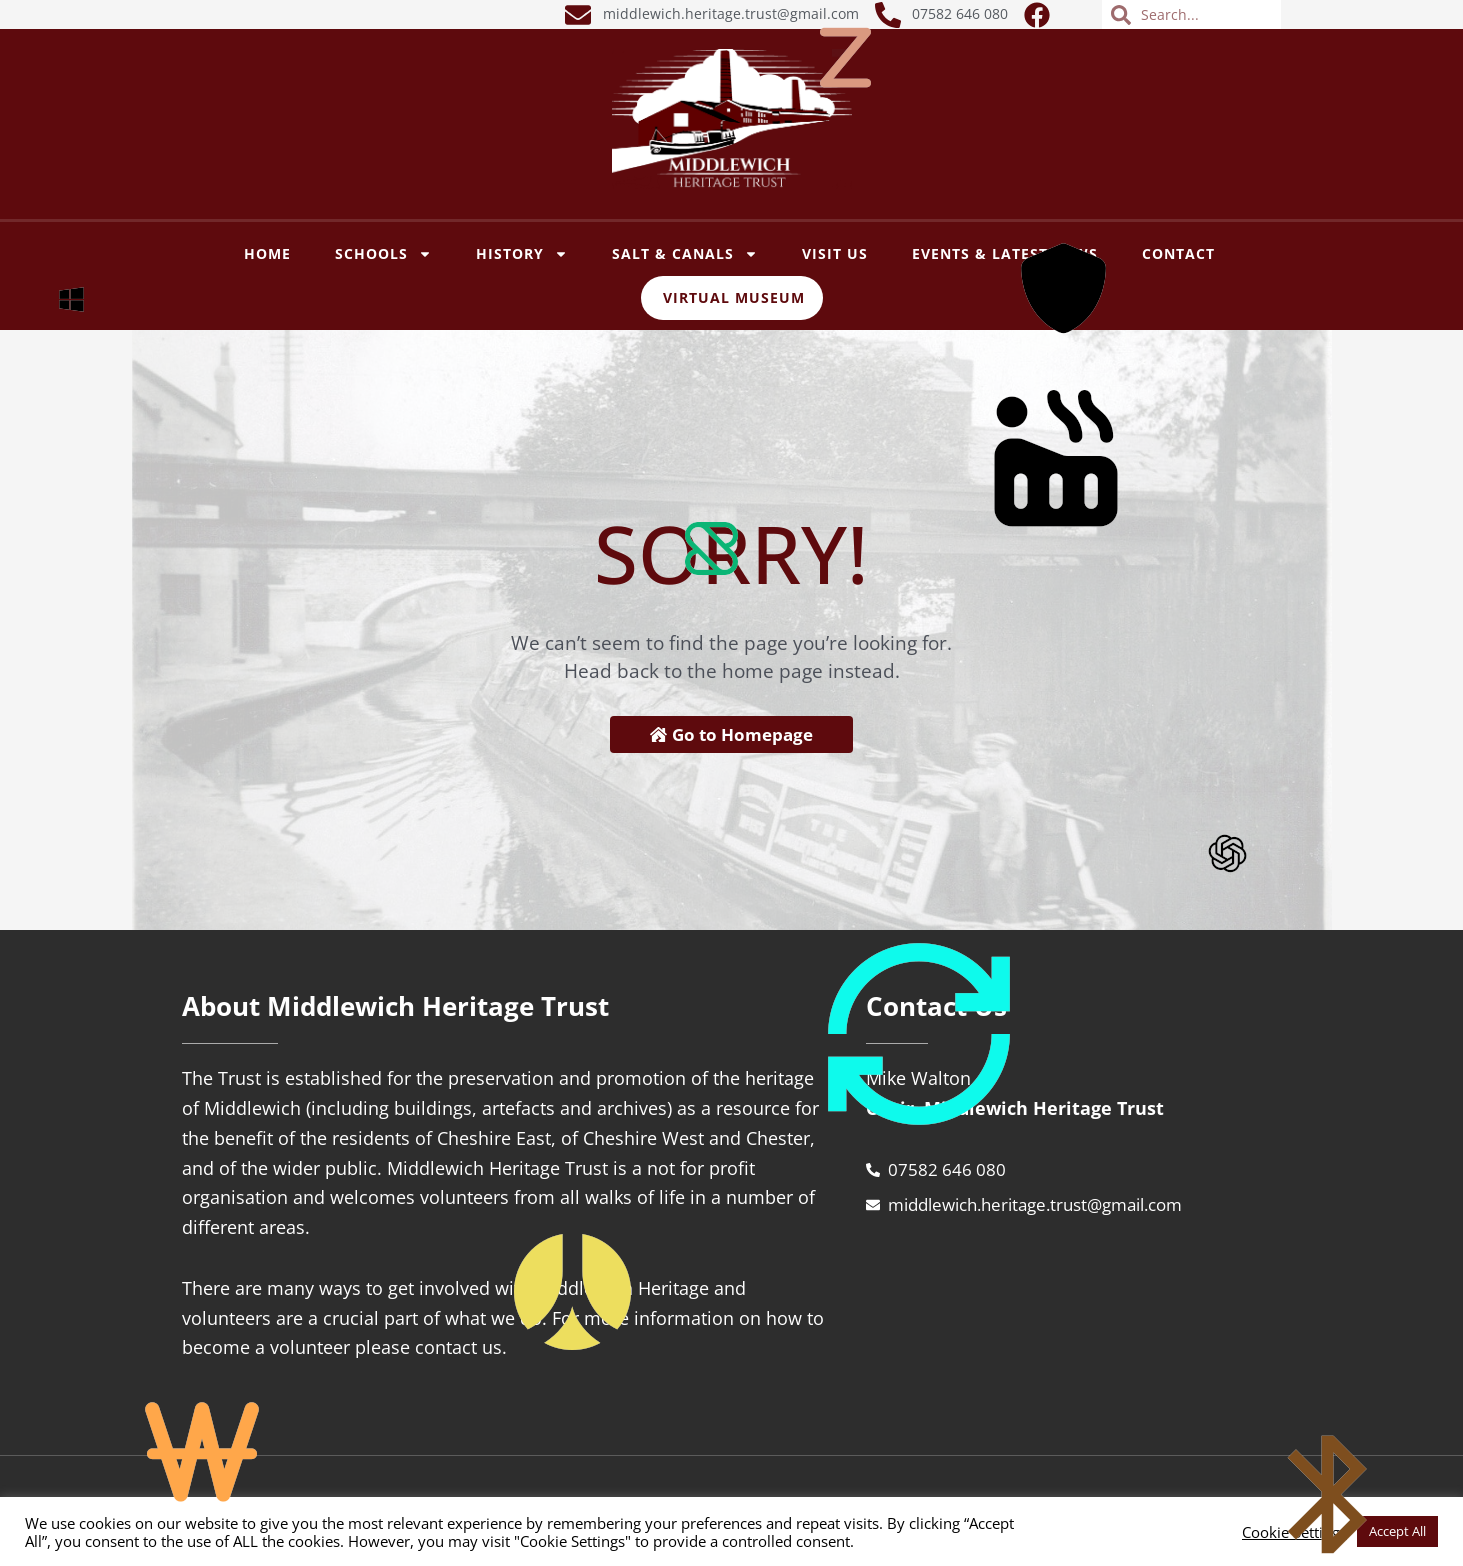 This screenshot has width=1463, height=1566. I want to click on toggle bluetooth connectivity, so click(1327, 1494).